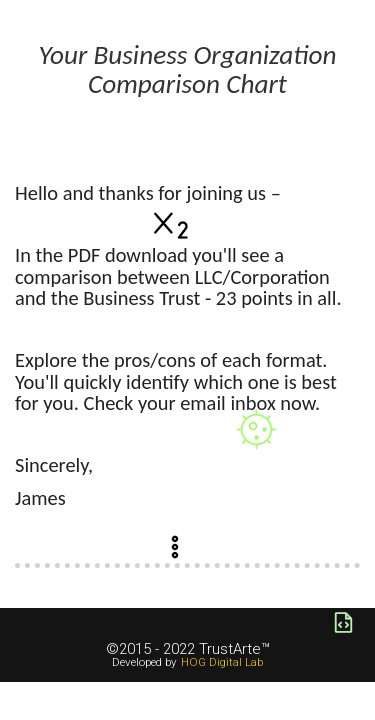  Describe the element at coordinates (256, 429) in the screenshot. I see `indicates virus or malware detected` at that location.